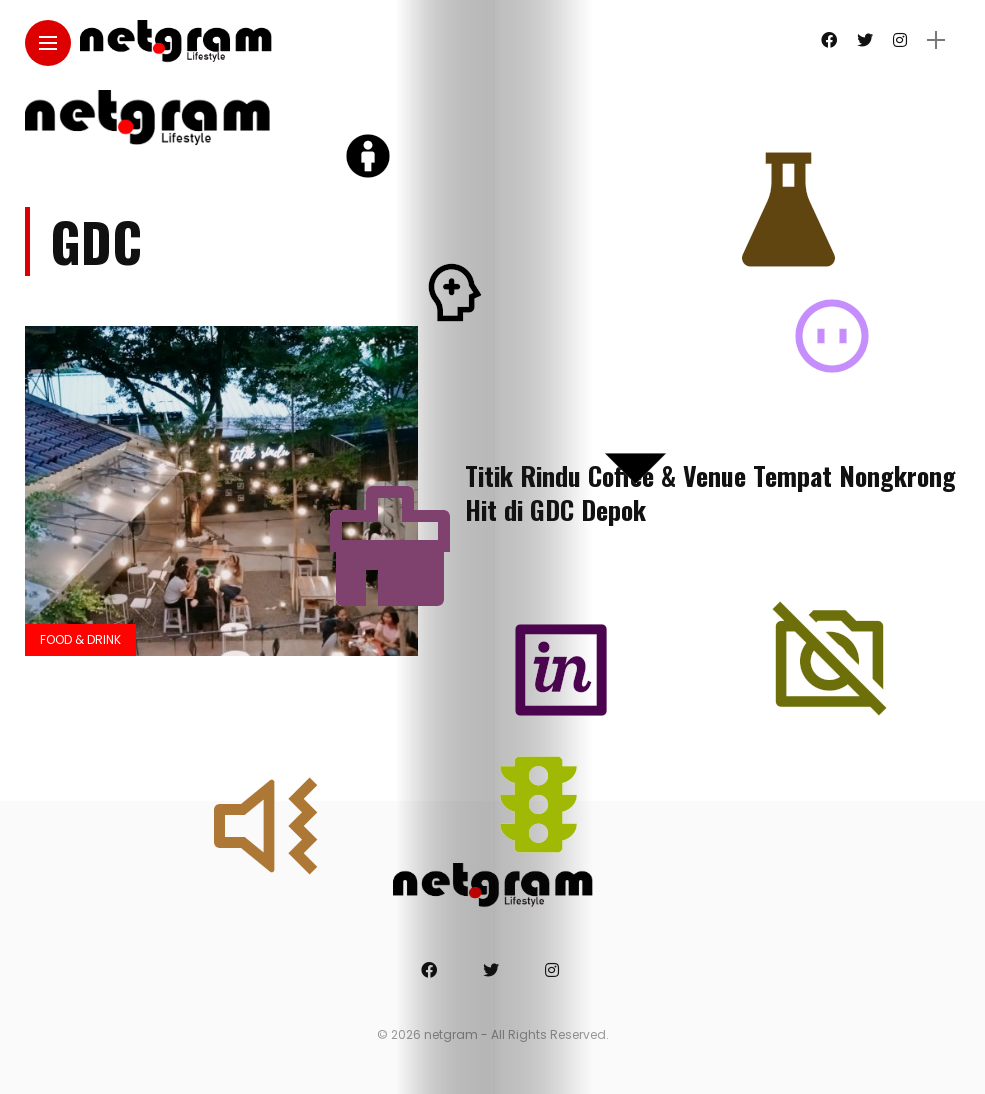 The width and height of the screenshot is (985, 1094). What do you see at coordinates (561, 670) in the screenshot?
I see `open InVision app` at bounding box center [561, 670].